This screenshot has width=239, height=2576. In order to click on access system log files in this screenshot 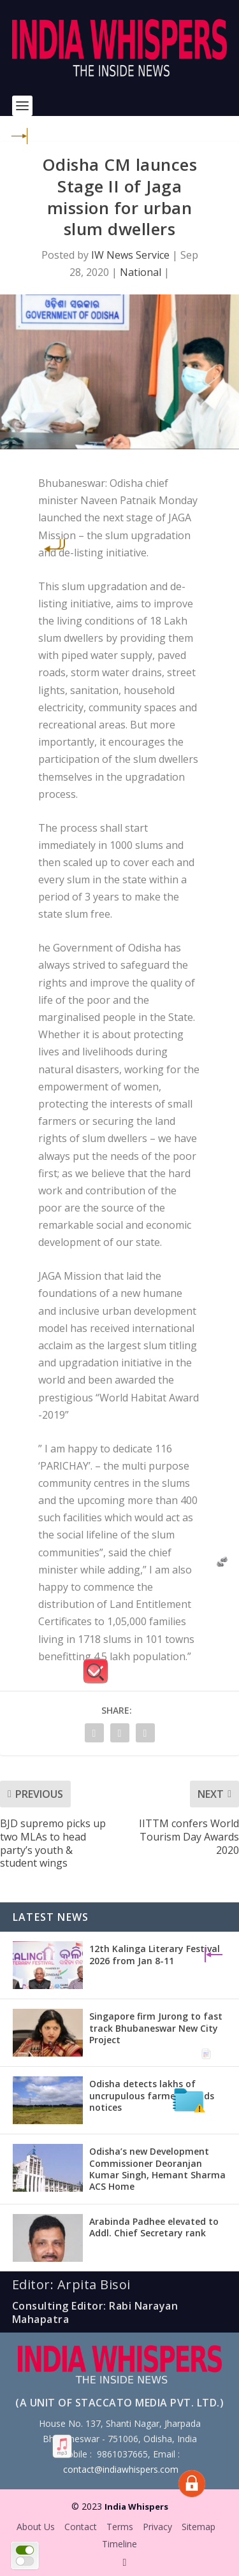, I will do `click(189, 2101)`.